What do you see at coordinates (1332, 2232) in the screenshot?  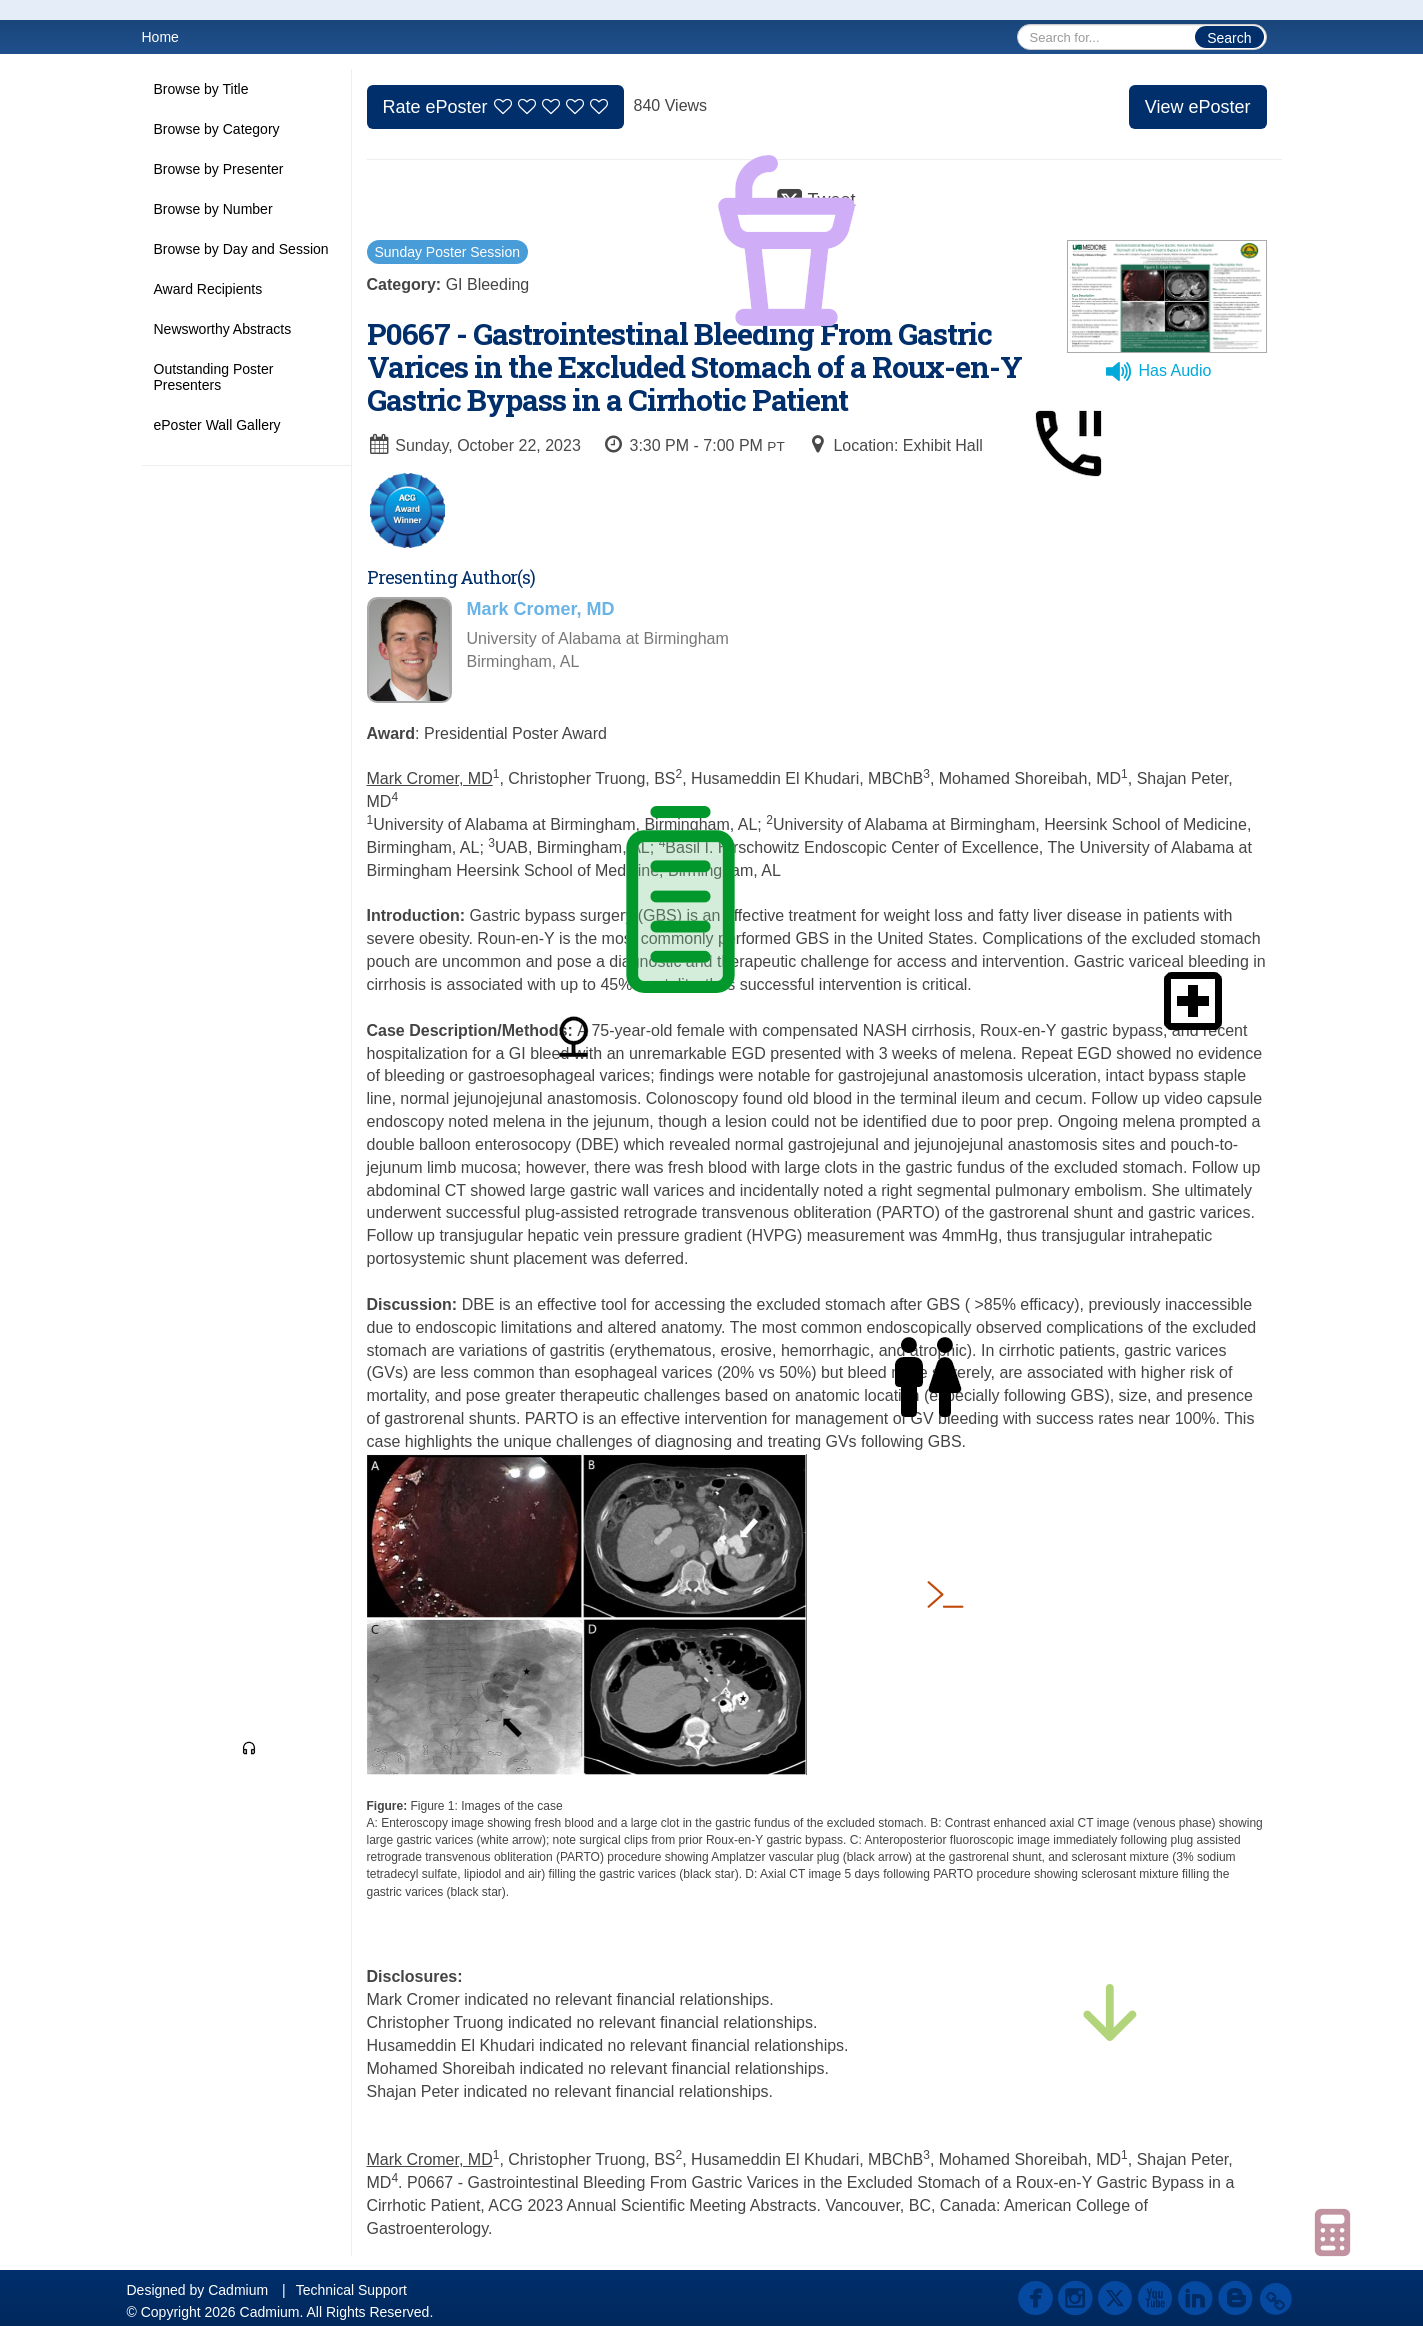 I see `open the calculator app` at bounding box center [1332, 2232].